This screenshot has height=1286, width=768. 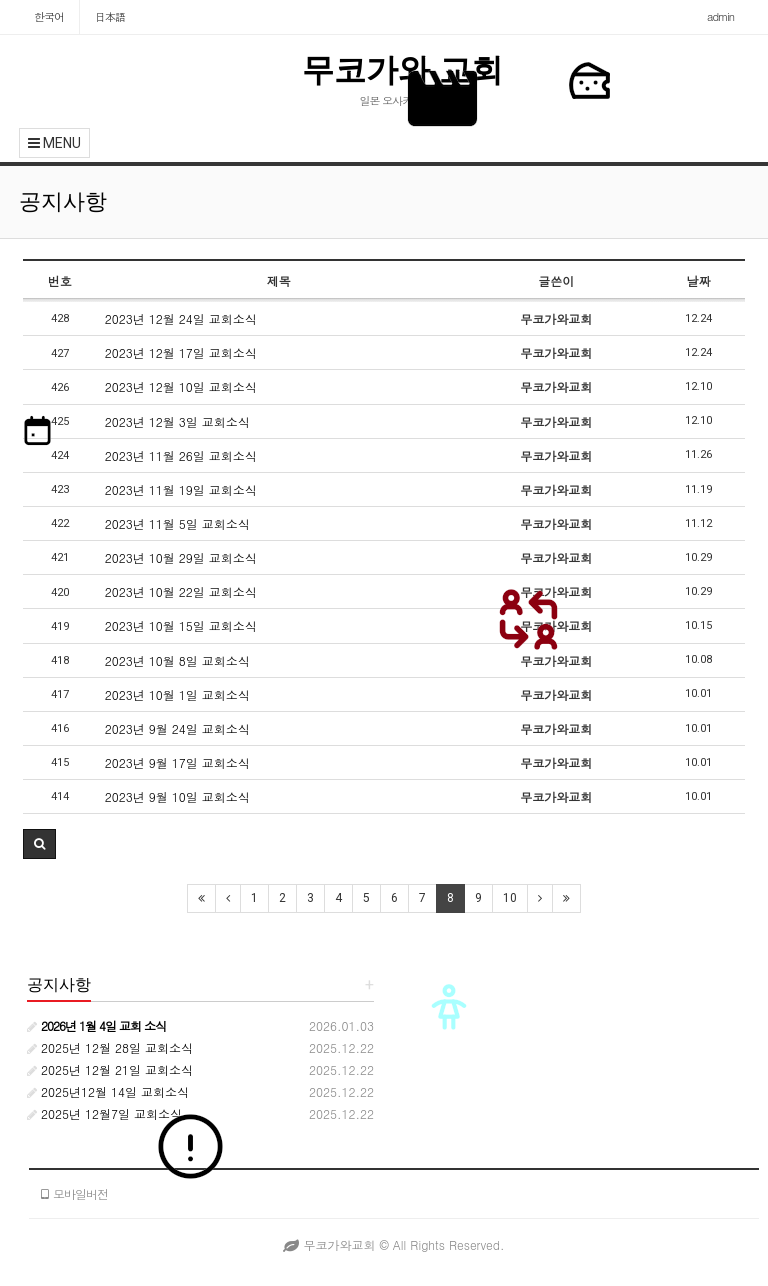 I want to click on indicates women's restroom, so click(x=449, y=1008).